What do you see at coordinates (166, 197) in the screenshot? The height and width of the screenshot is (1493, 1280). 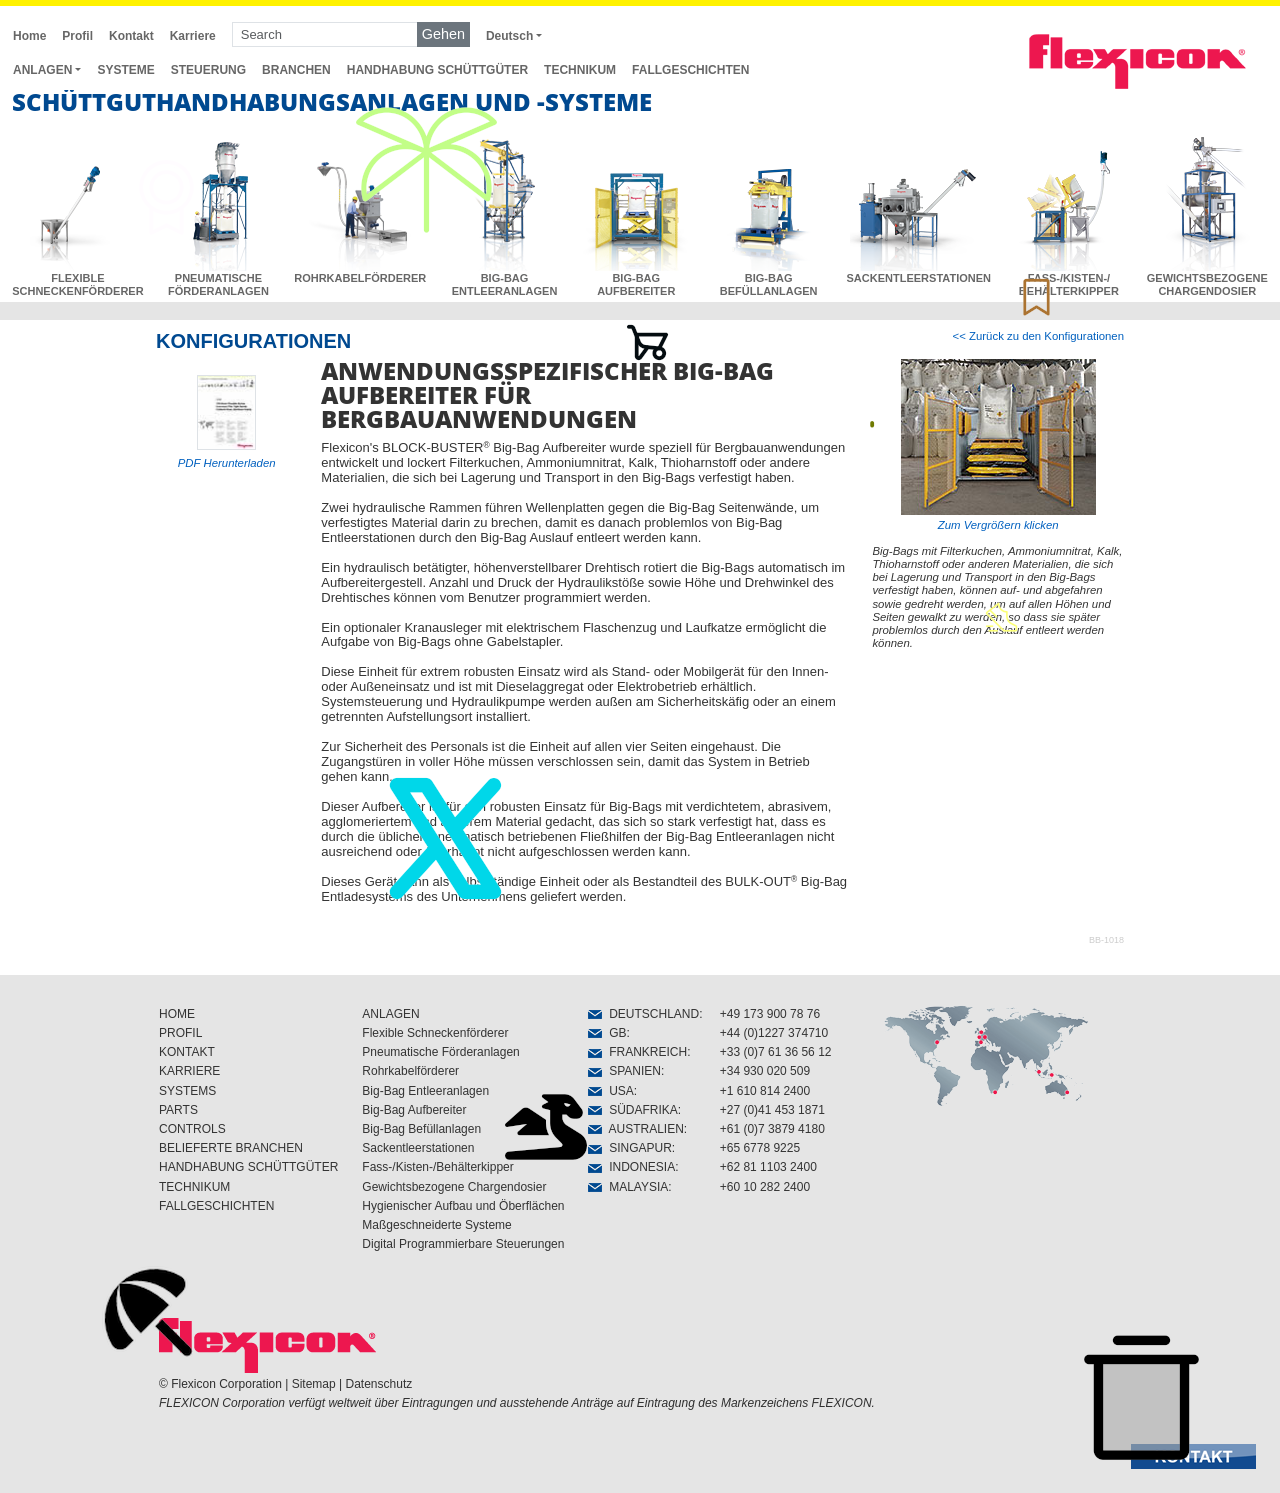 I see `view achievements or awards` at bounding box center [166, 197].